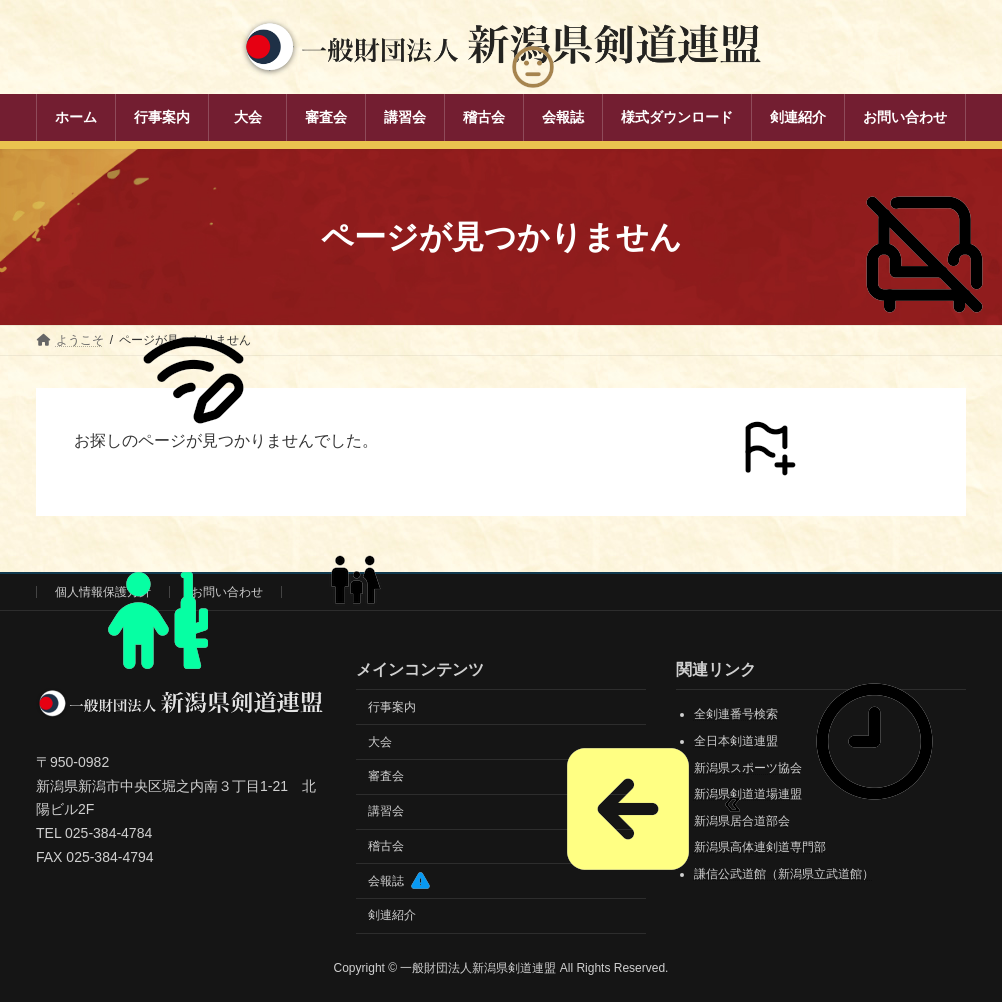 The width and height of the screenshot is (1002, 1002). What do you see at coordinates (533, 67) in the screenshot?
I see `indicate neutral or average rating` at bounding box center [533, 67].